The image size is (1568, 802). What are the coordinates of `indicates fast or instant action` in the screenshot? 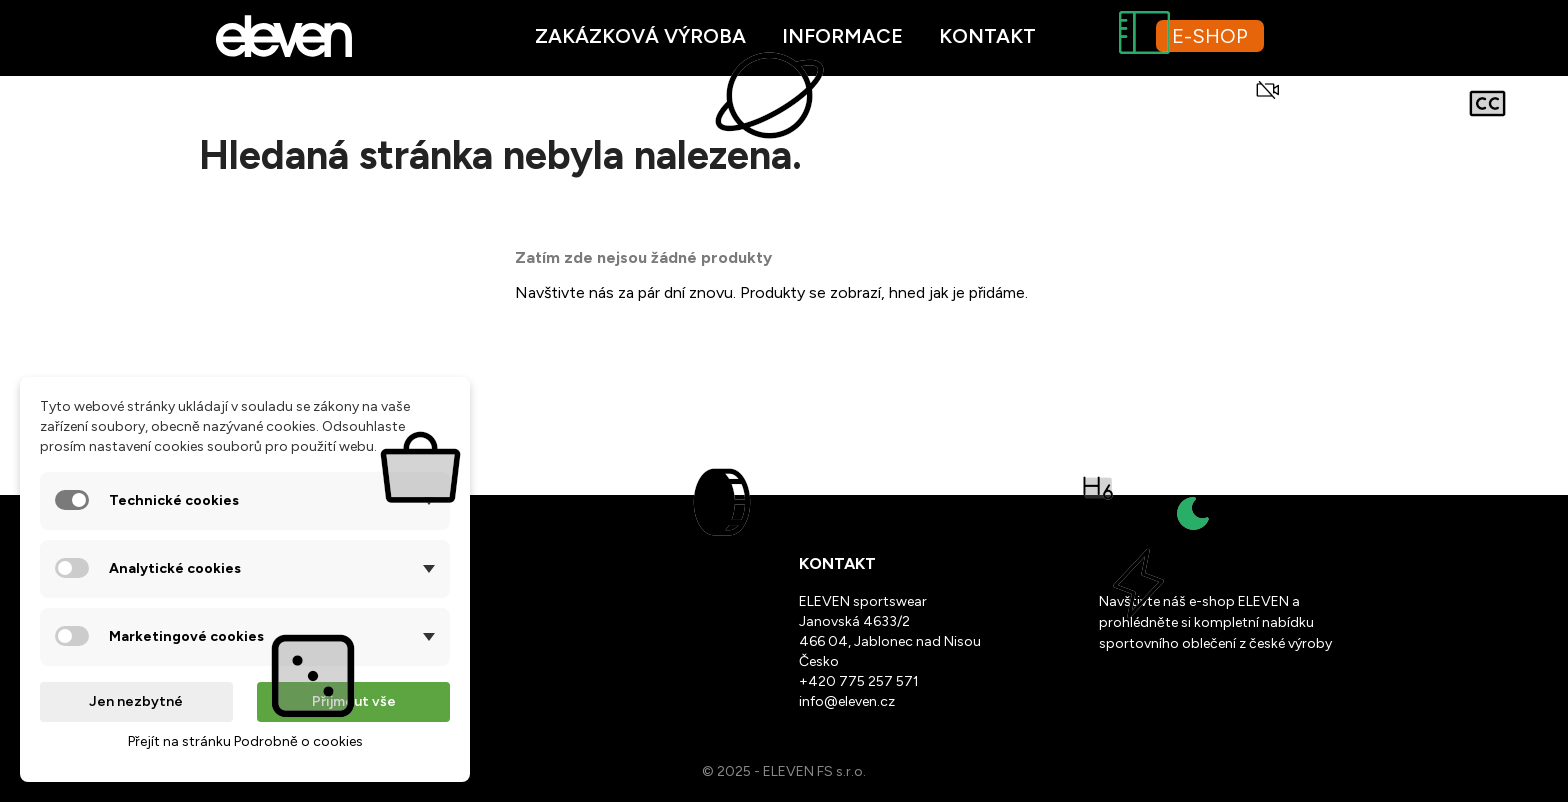 It's located at (1138, 583).